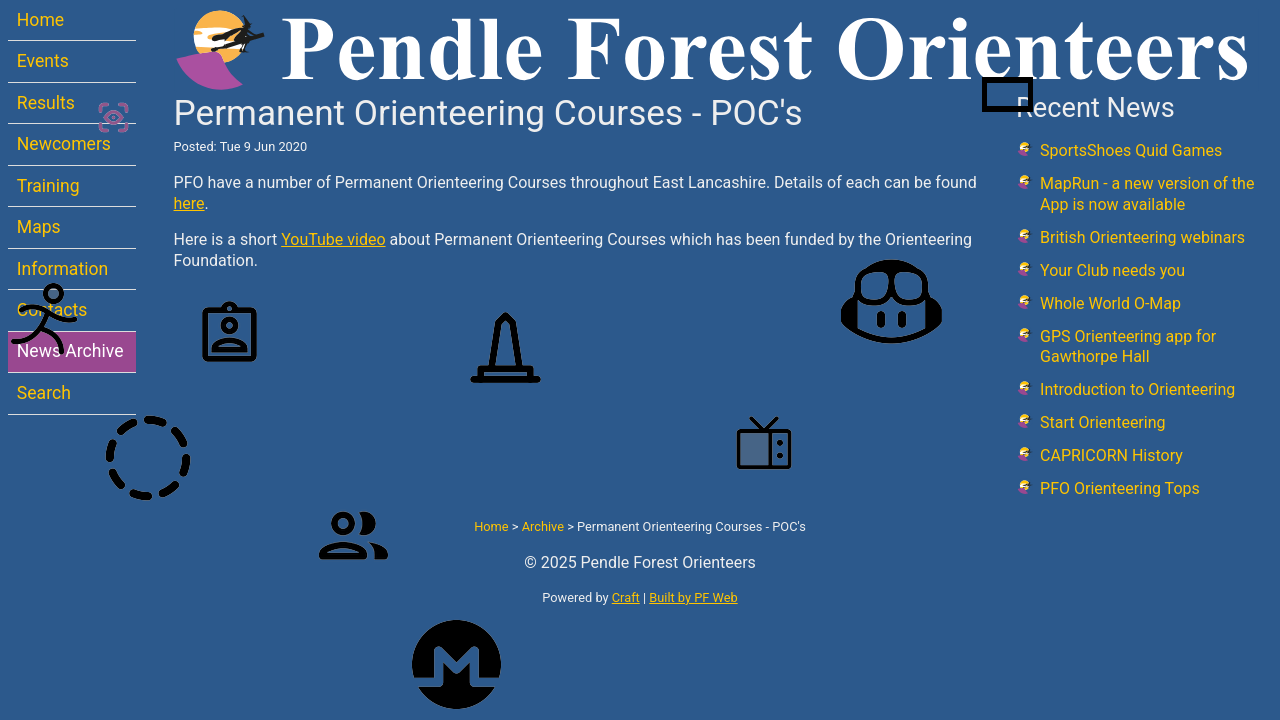 This screenshot has width=1280, height=720. Describe the element at coordinates (229, 334) in the screenshot. I see `view assigned user profile` at that location.